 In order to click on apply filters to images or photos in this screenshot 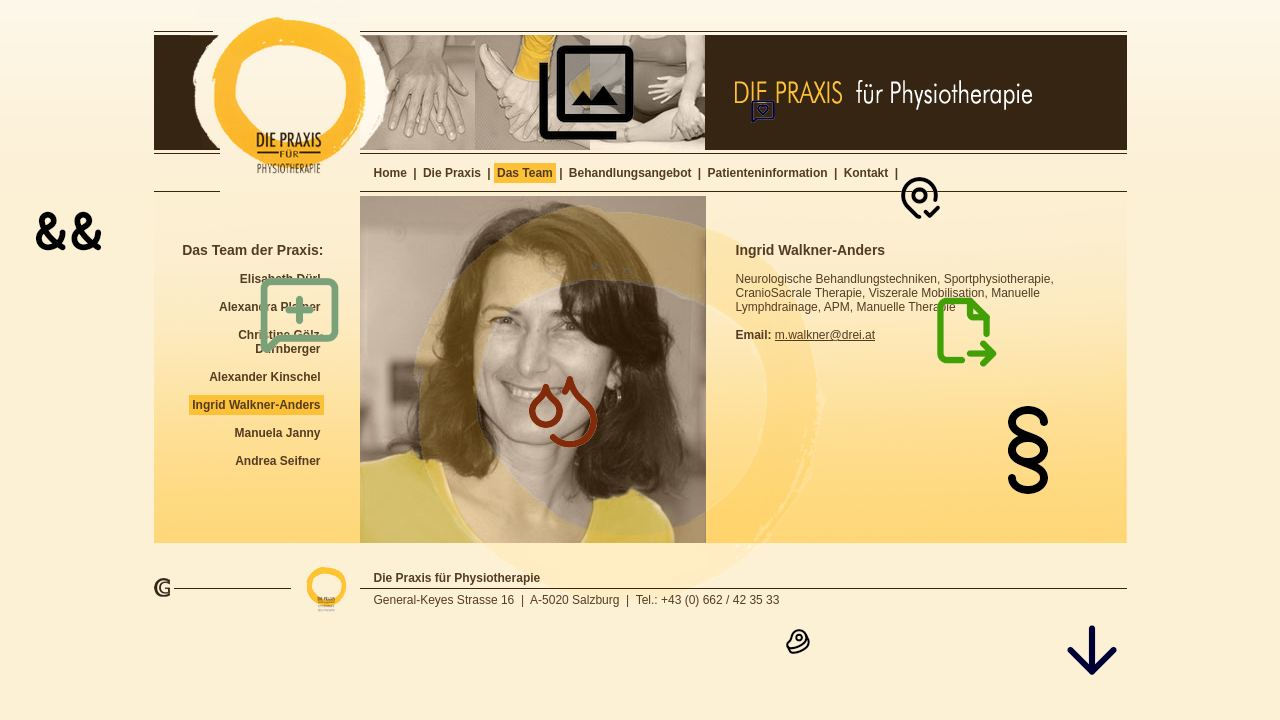, I will do `click(586, 92)`.